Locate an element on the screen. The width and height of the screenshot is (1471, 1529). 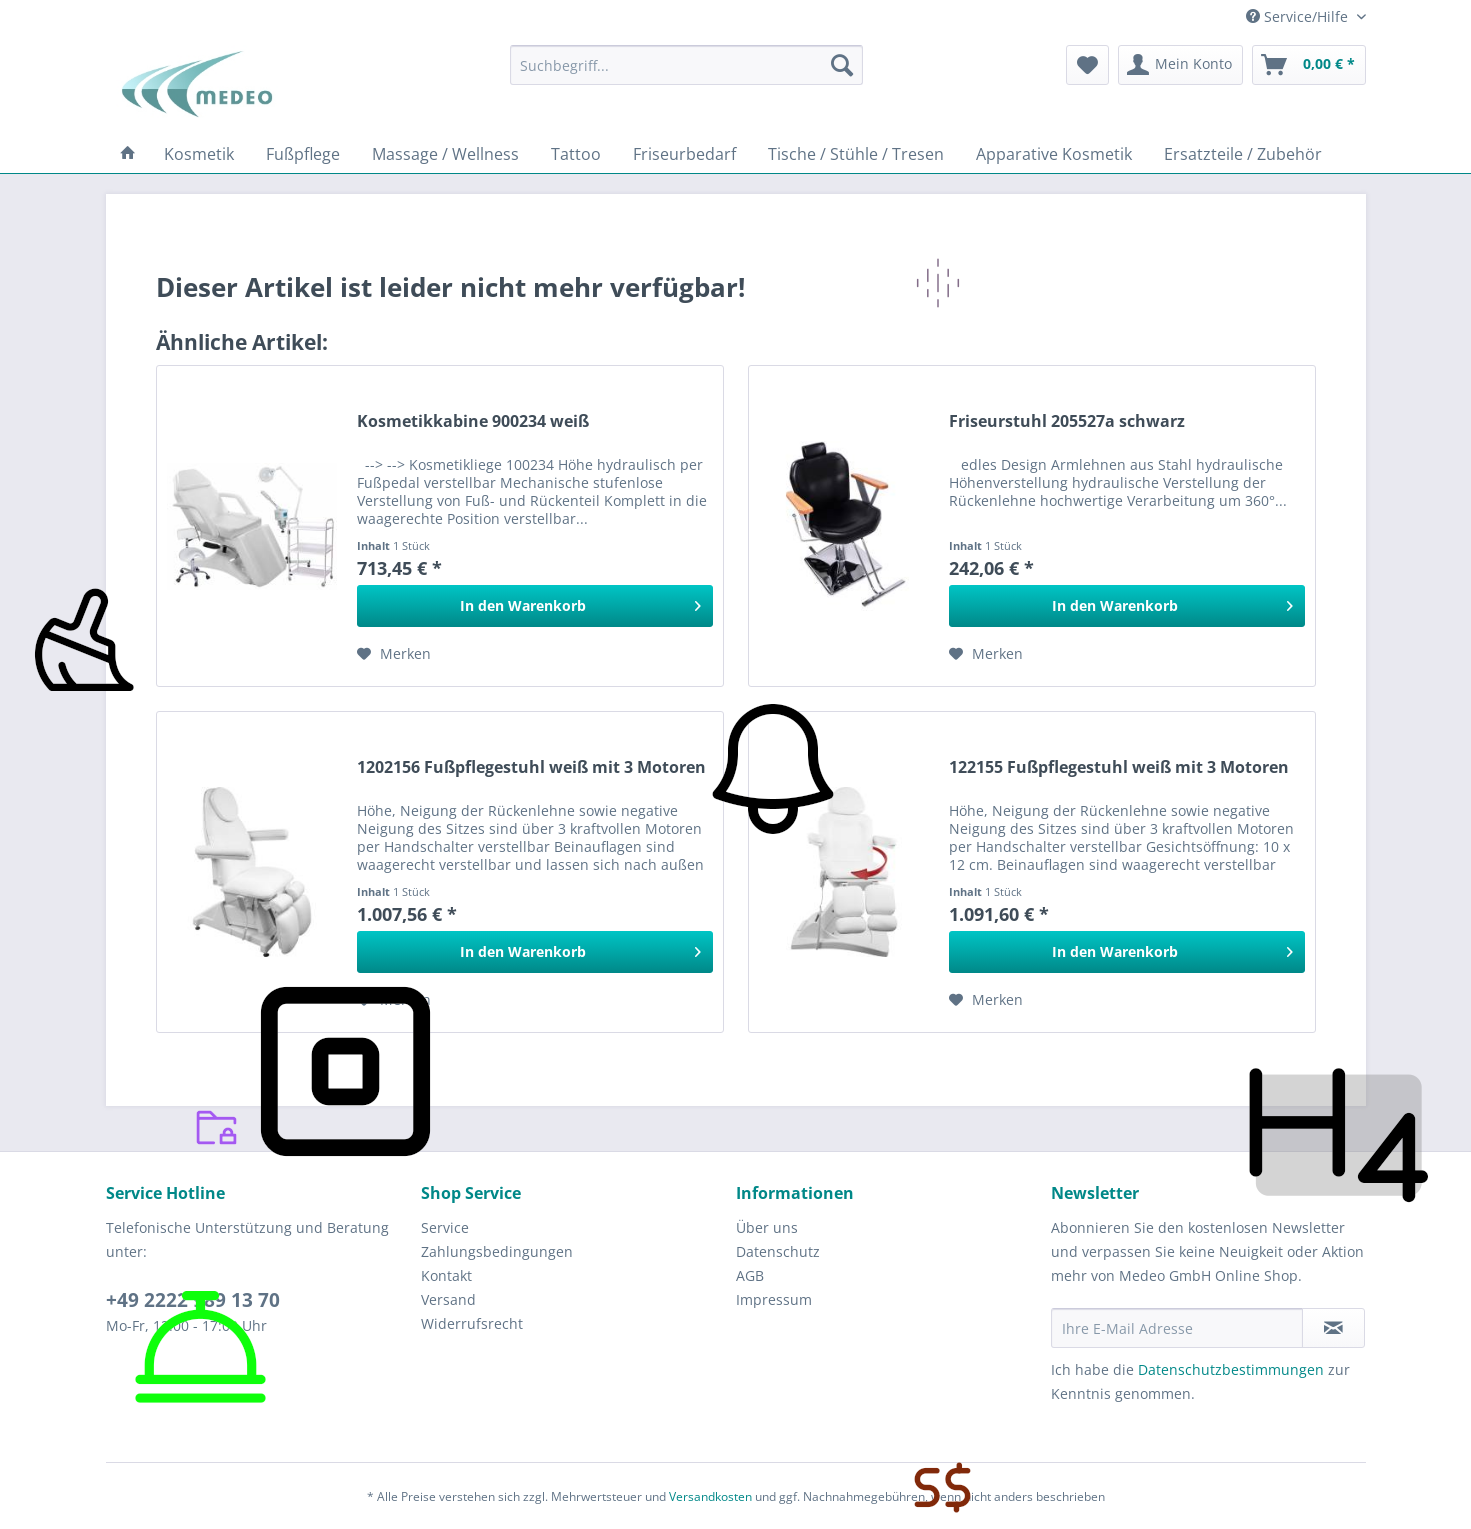
access a password-protected folder is located at coordinates (216, 1127).